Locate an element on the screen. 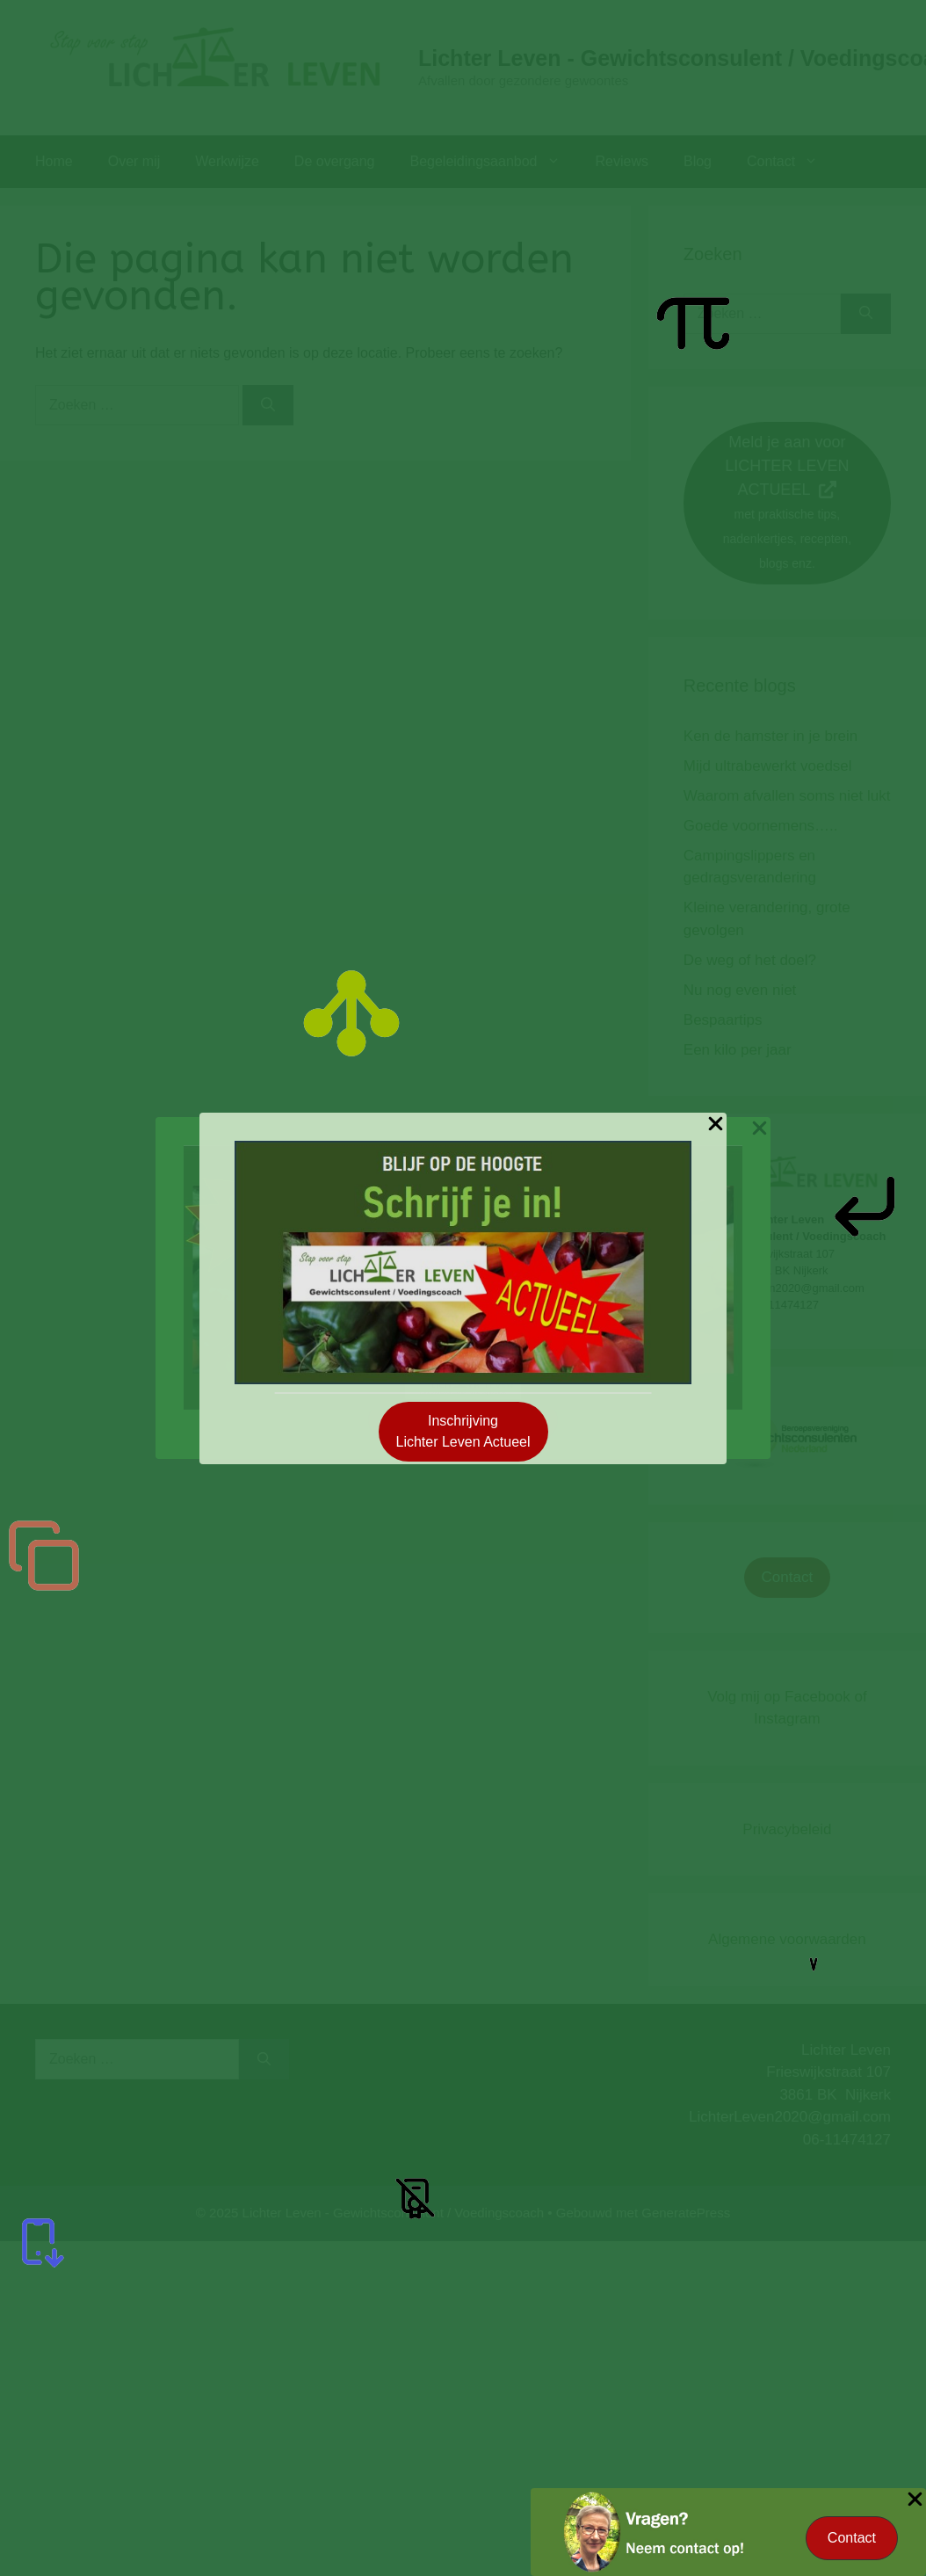 The height and width of the screenshot is (2576, 926). copy to clipboard is located at coordinates (44, 1556).